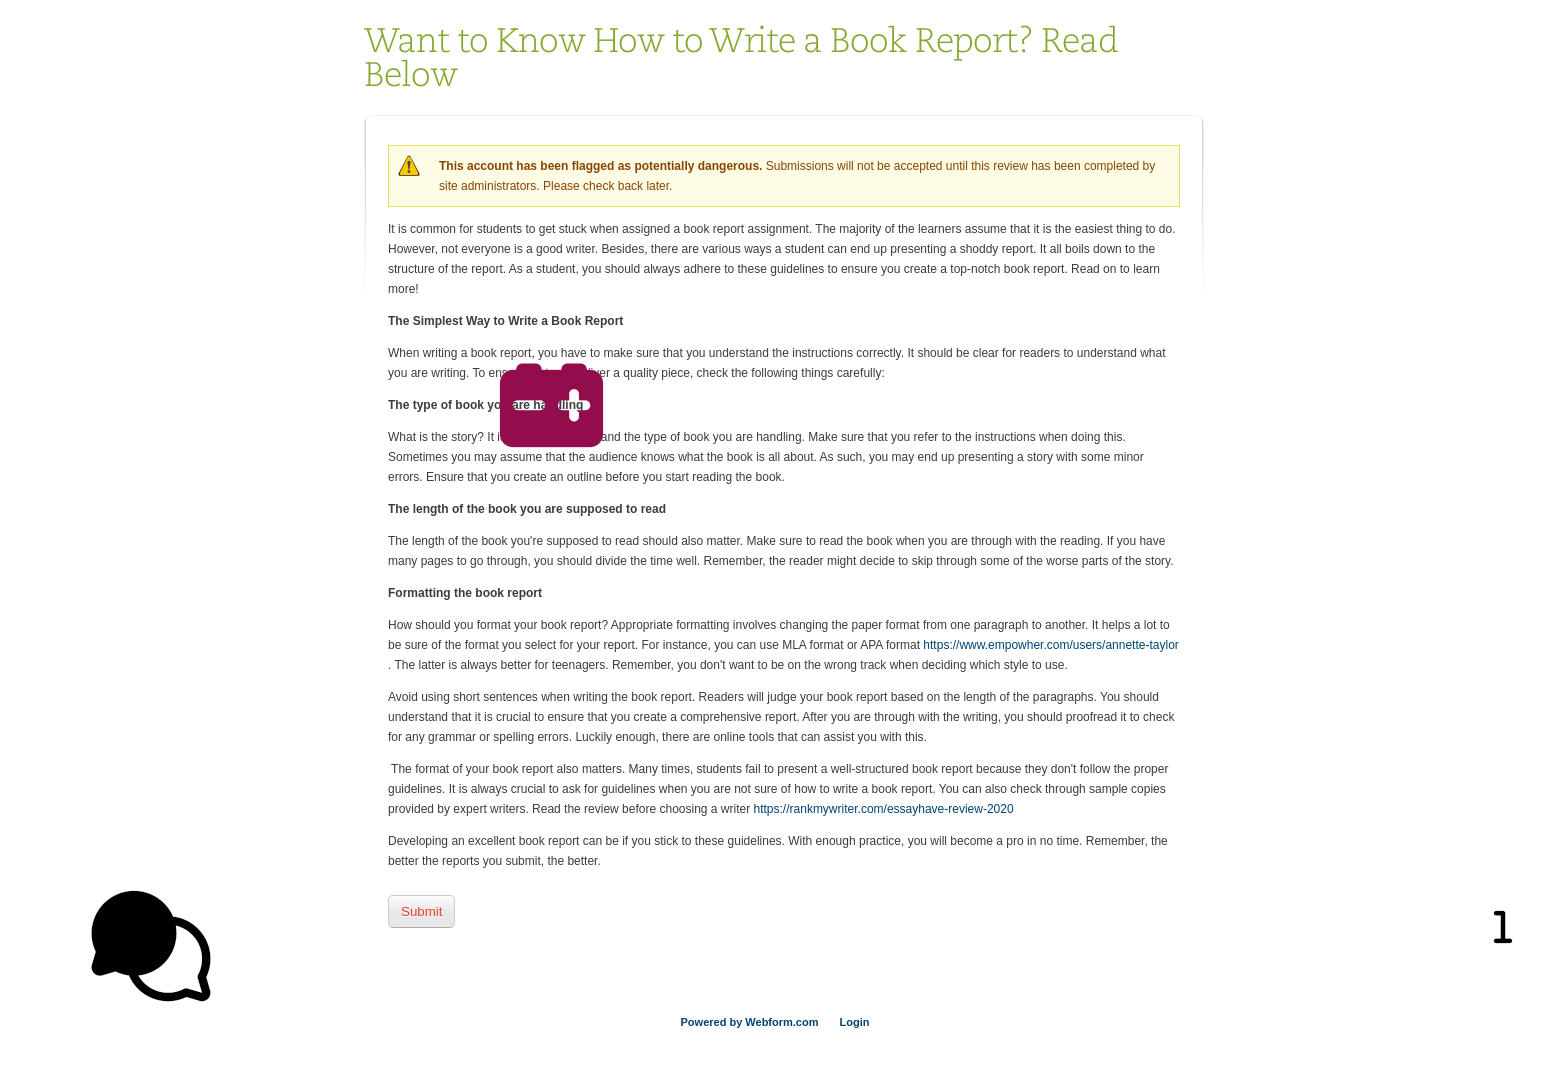 The height and width of the screenshot is (1068, 1568). Describe the element at coordinates (151, 946) in the screenshot. I see `open chat or messaging` at that location.